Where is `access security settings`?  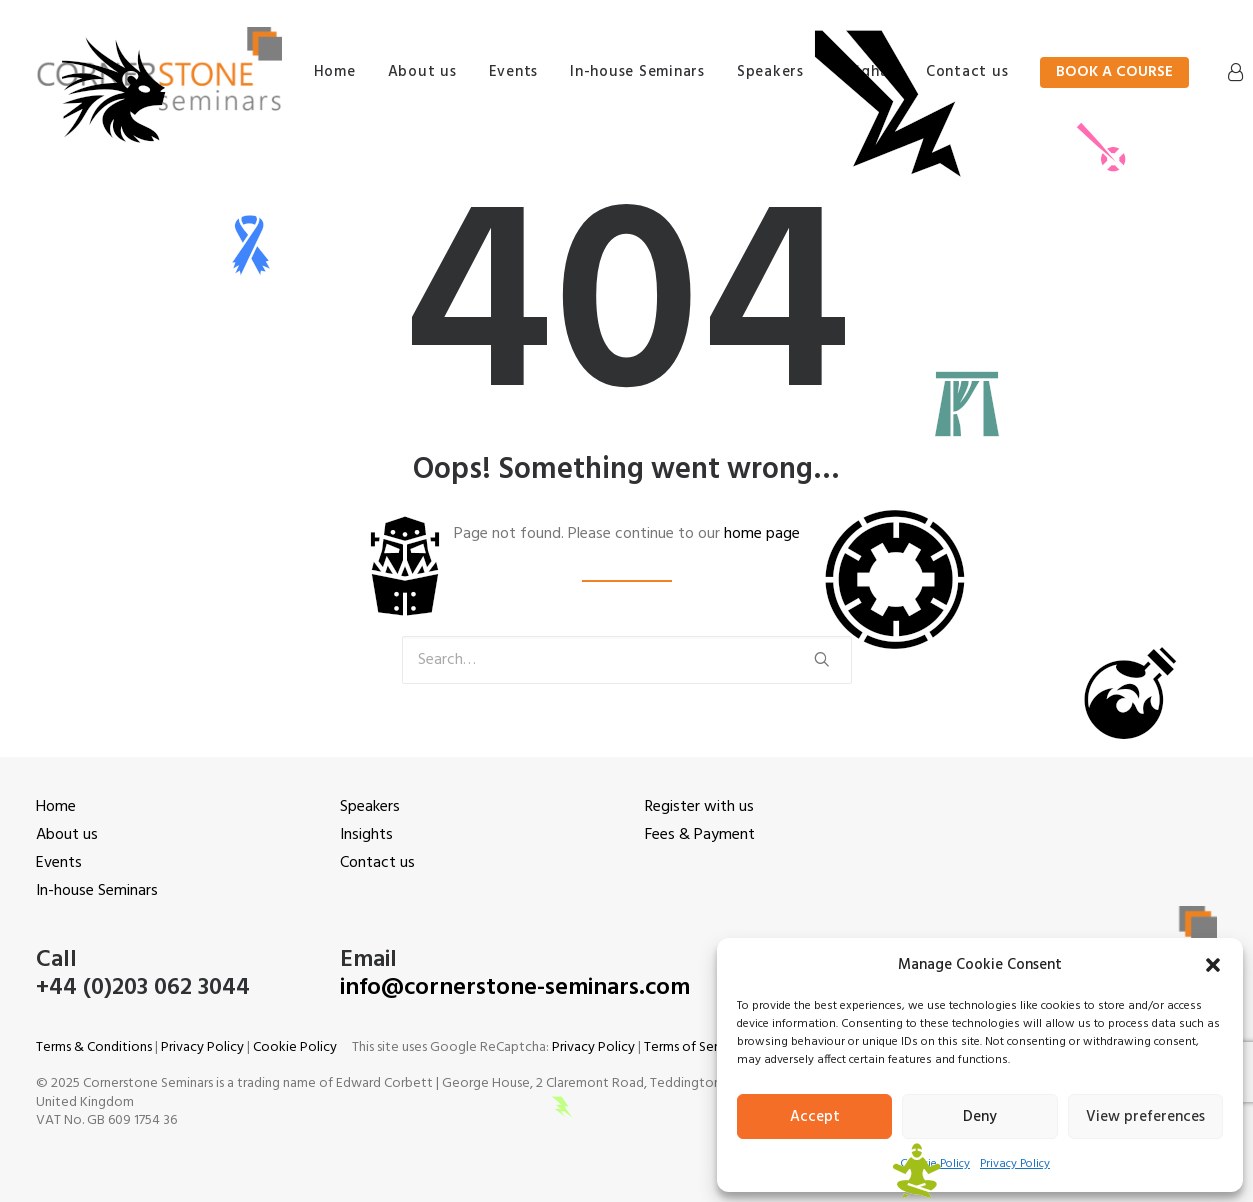
access security settings is located at coordinates (895, 579).